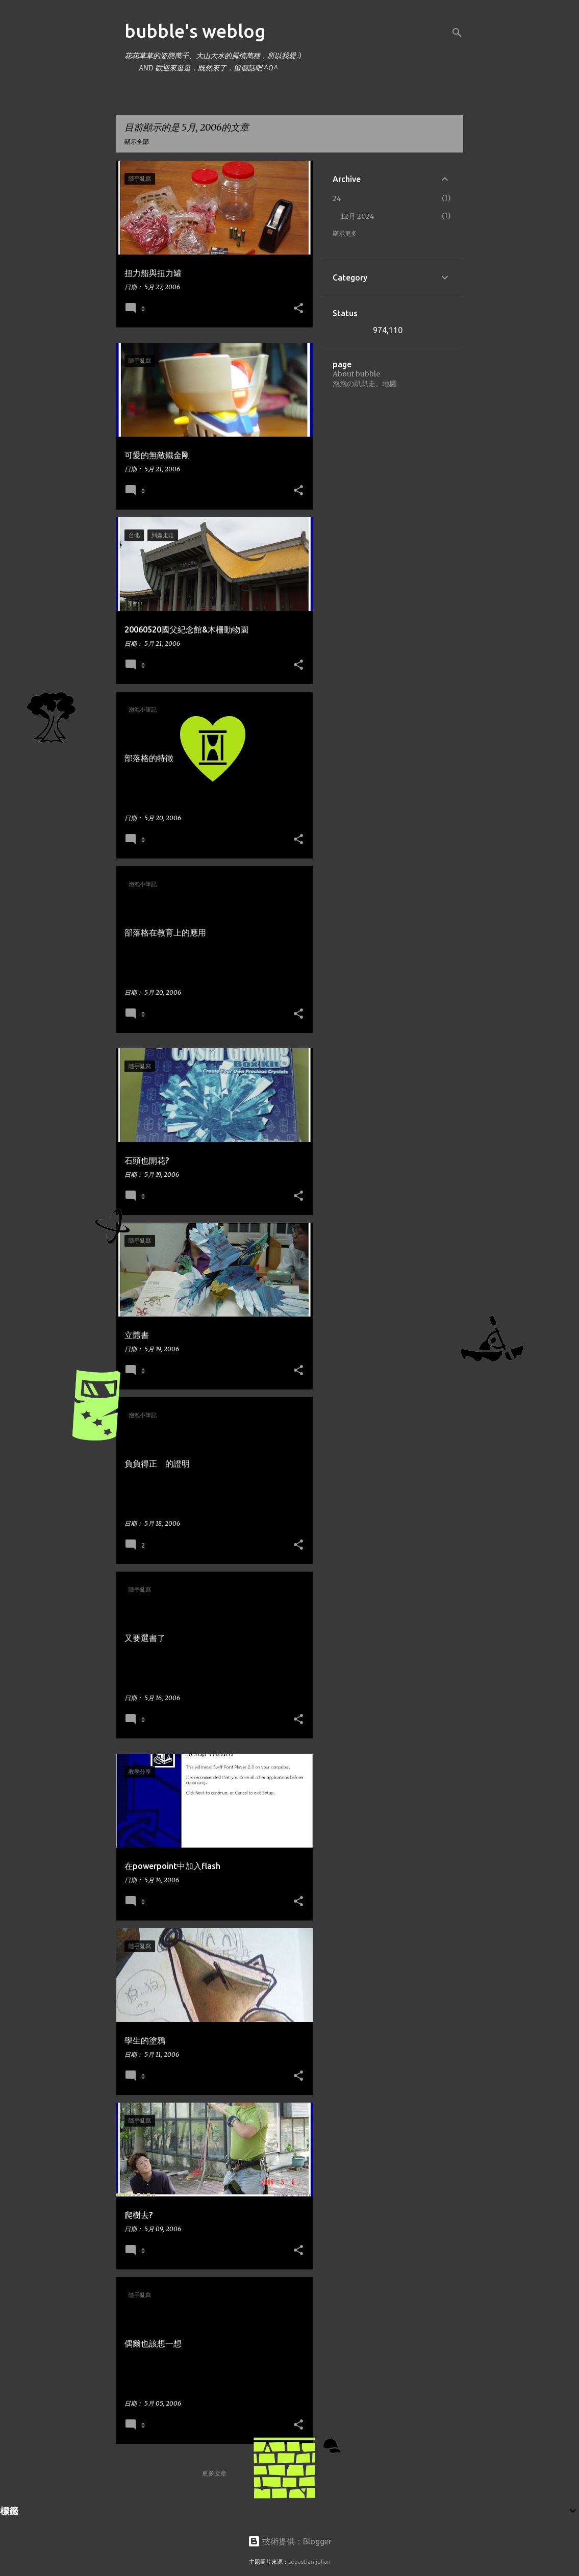 The height and width of the screenshot is (2576, 579). What do you see at coordinates (332, 2445) in the screenshot?
I see `access player profile or avatar customization` at bounding box center [332, 2445].